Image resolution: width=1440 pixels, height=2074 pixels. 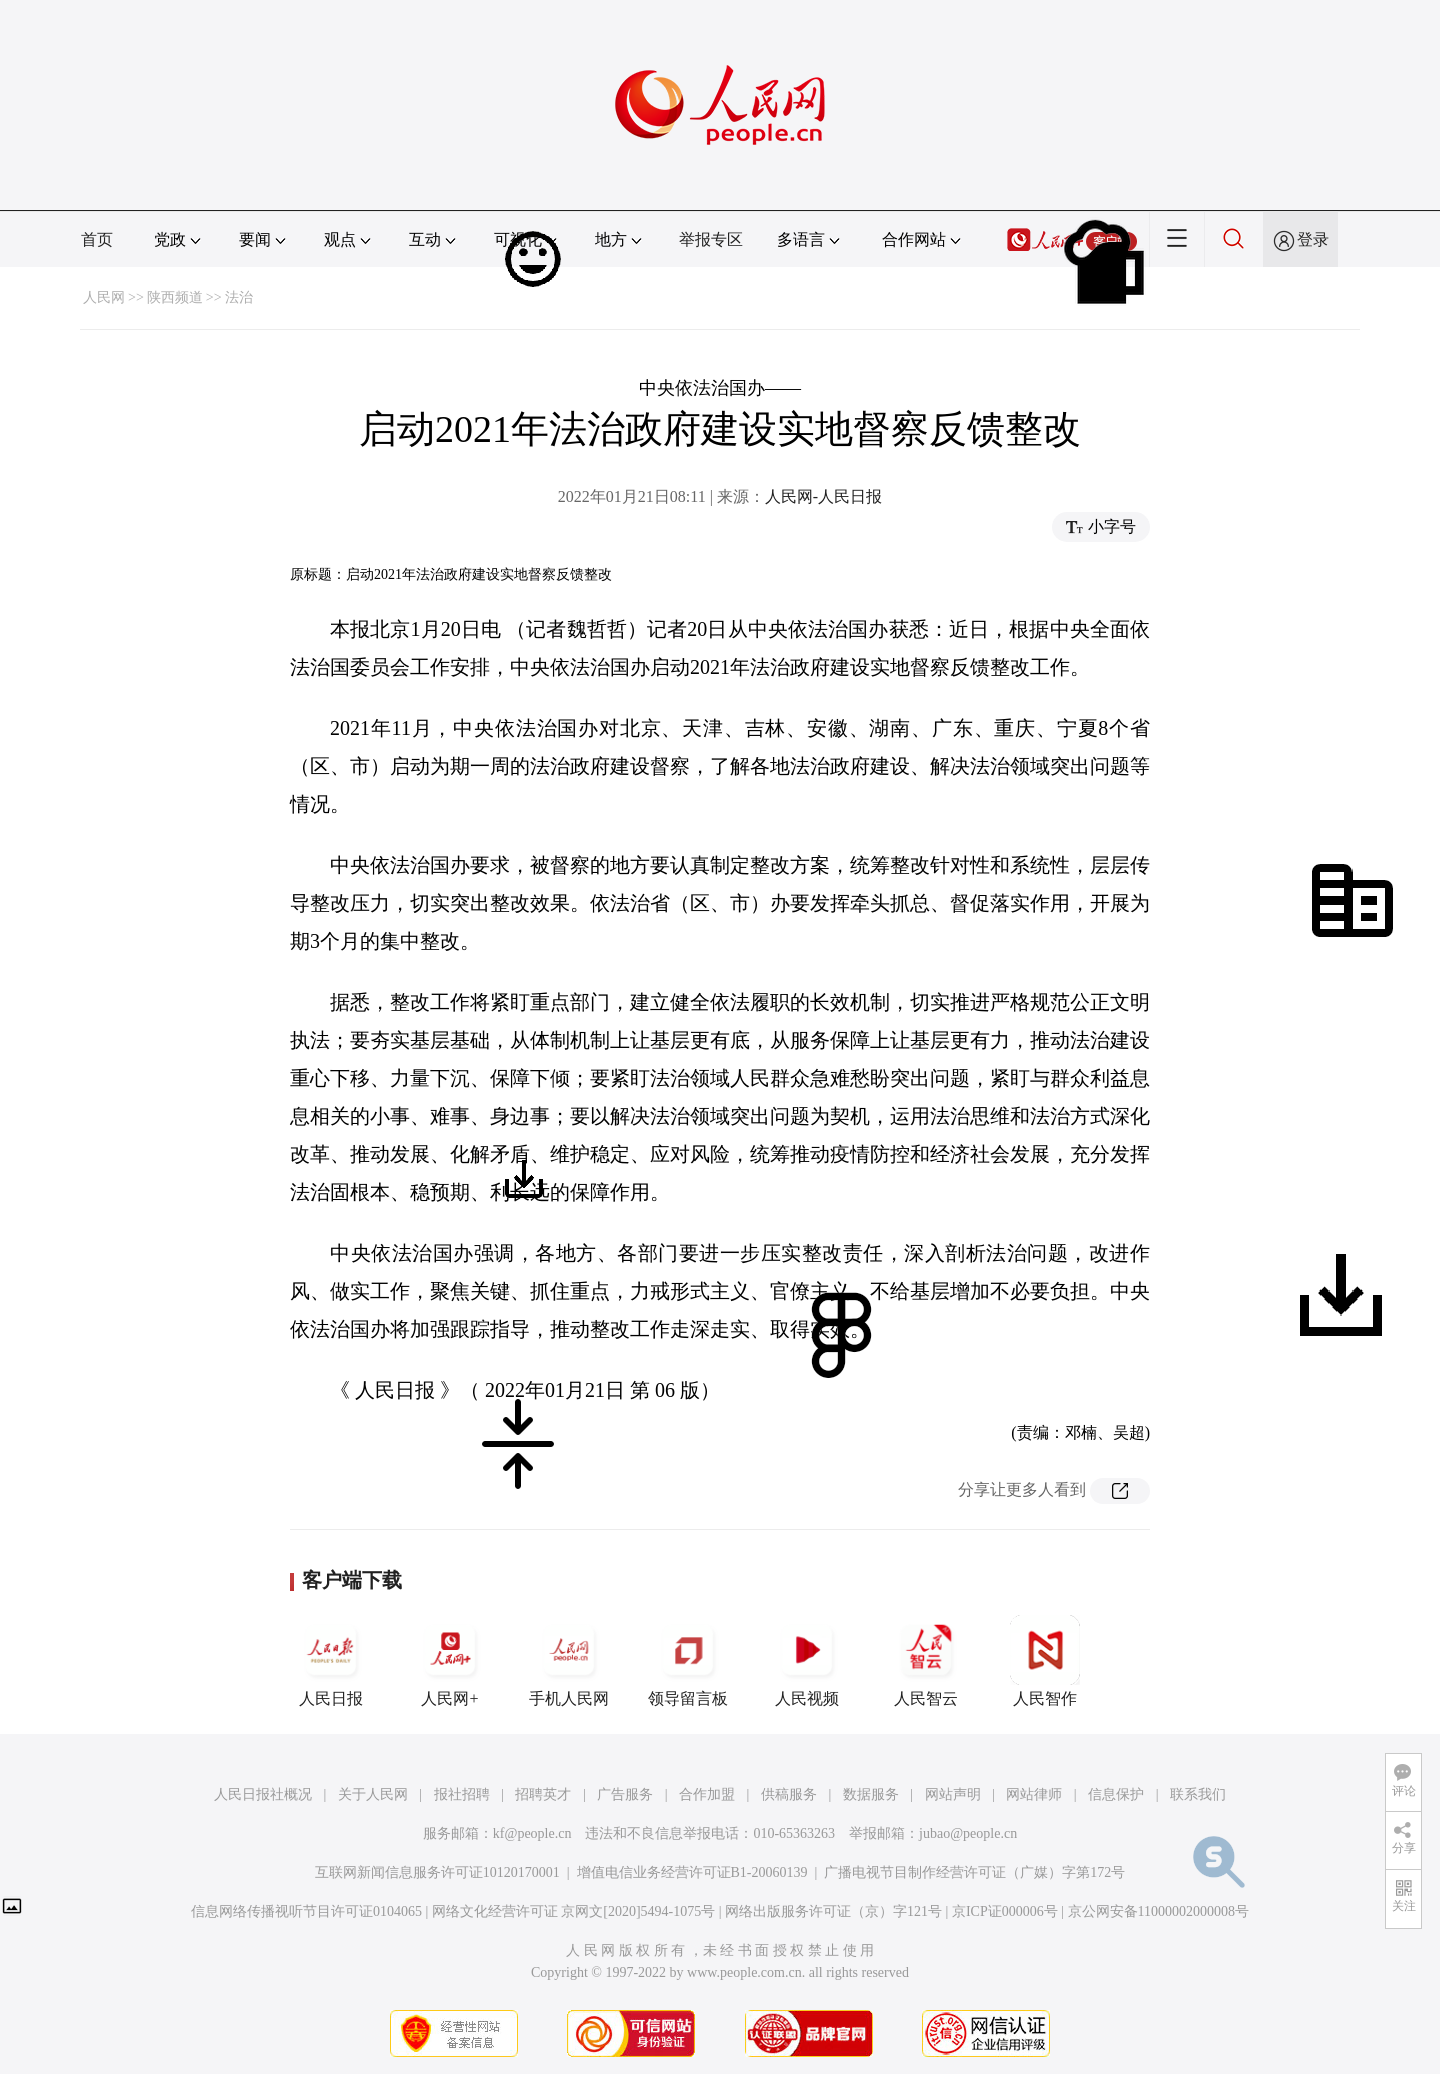 What do you see at coordinates (841, 1333) in the screenshot?
I see `open figma design tool` at bounding box center [841, 1333].